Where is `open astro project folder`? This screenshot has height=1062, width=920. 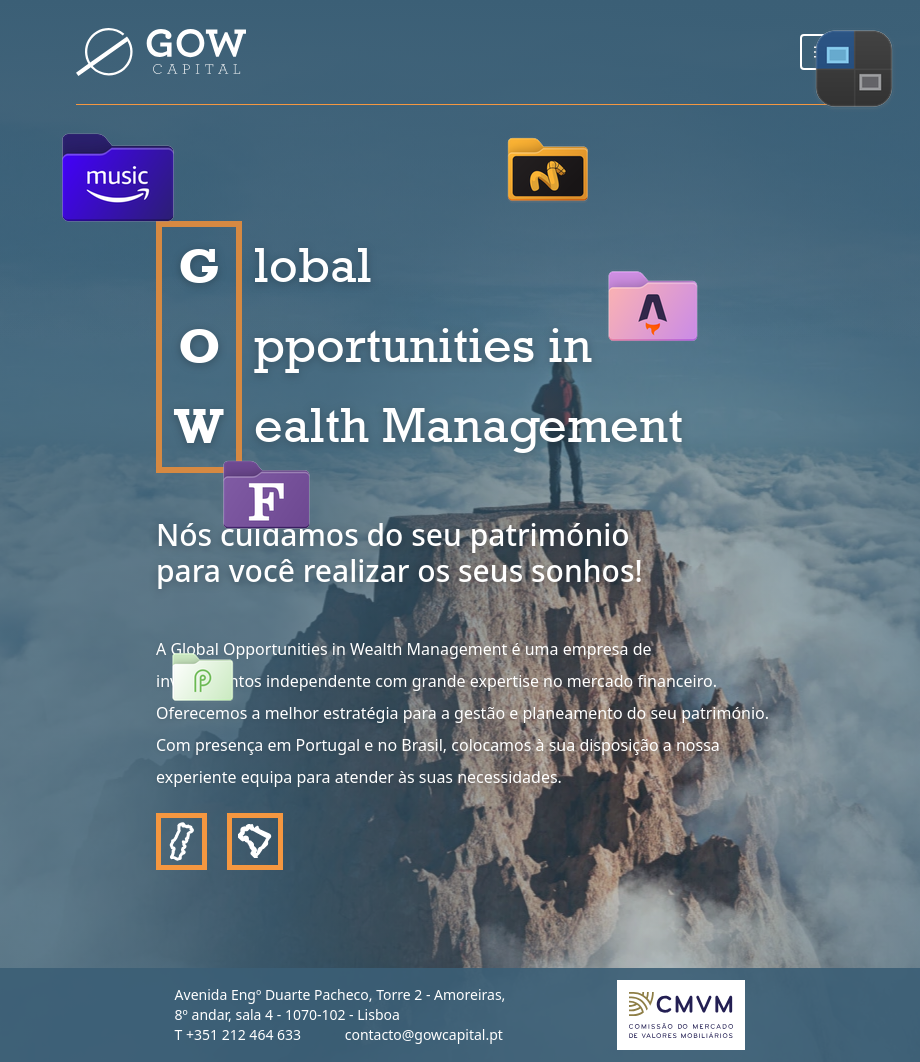 open astro project folder is located at coordinates (652, 308).